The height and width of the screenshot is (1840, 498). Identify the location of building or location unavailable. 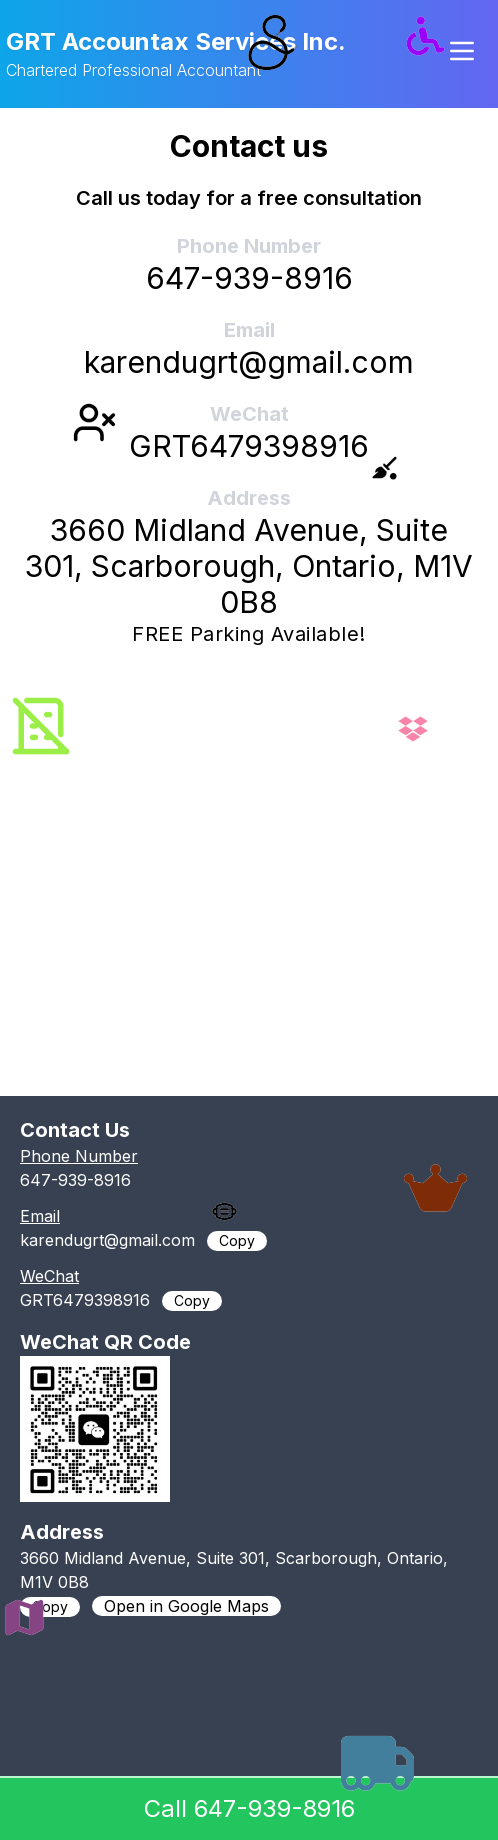
(41, 726).